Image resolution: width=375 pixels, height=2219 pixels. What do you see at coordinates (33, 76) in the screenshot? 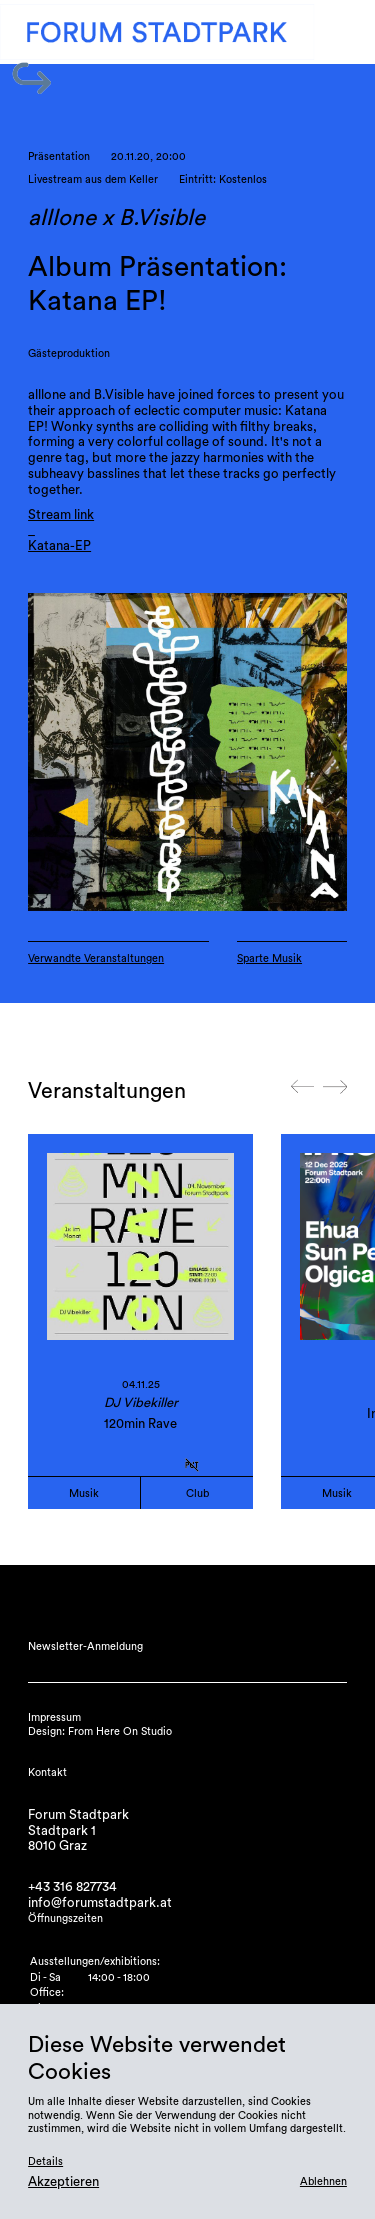
I see `go forward or navigate to next page` at bounding box center [33, 76].